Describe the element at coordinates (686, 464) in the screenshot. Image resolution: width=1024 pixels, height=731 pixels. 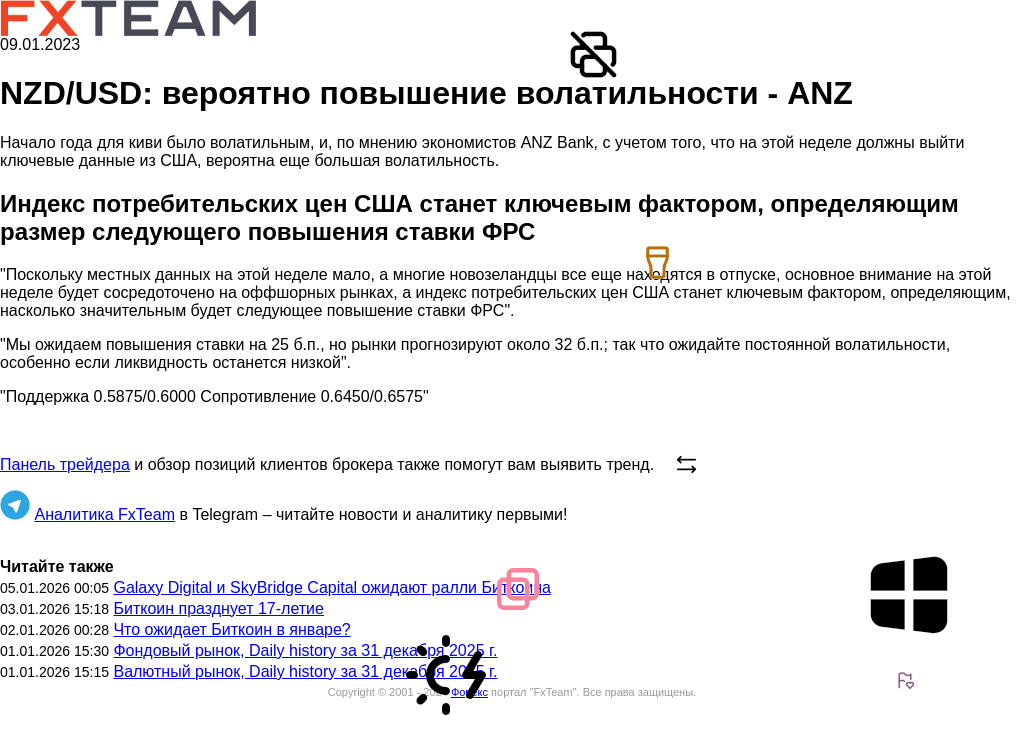
I see `swap or exchange items` at that location.